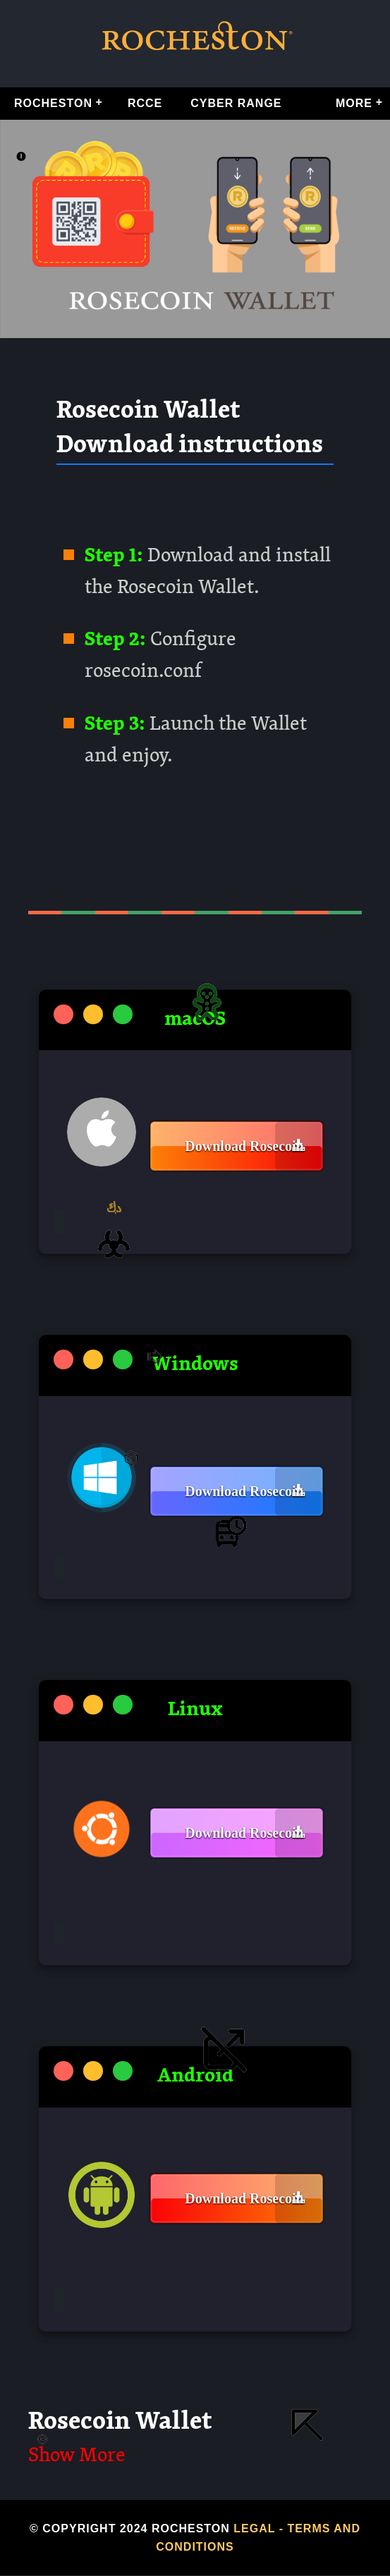  What do you see at coordinates (21, 156) in the screenshot?
I see `indicates 6 o'clock or half past the hour` at bounding box center [21, 156].